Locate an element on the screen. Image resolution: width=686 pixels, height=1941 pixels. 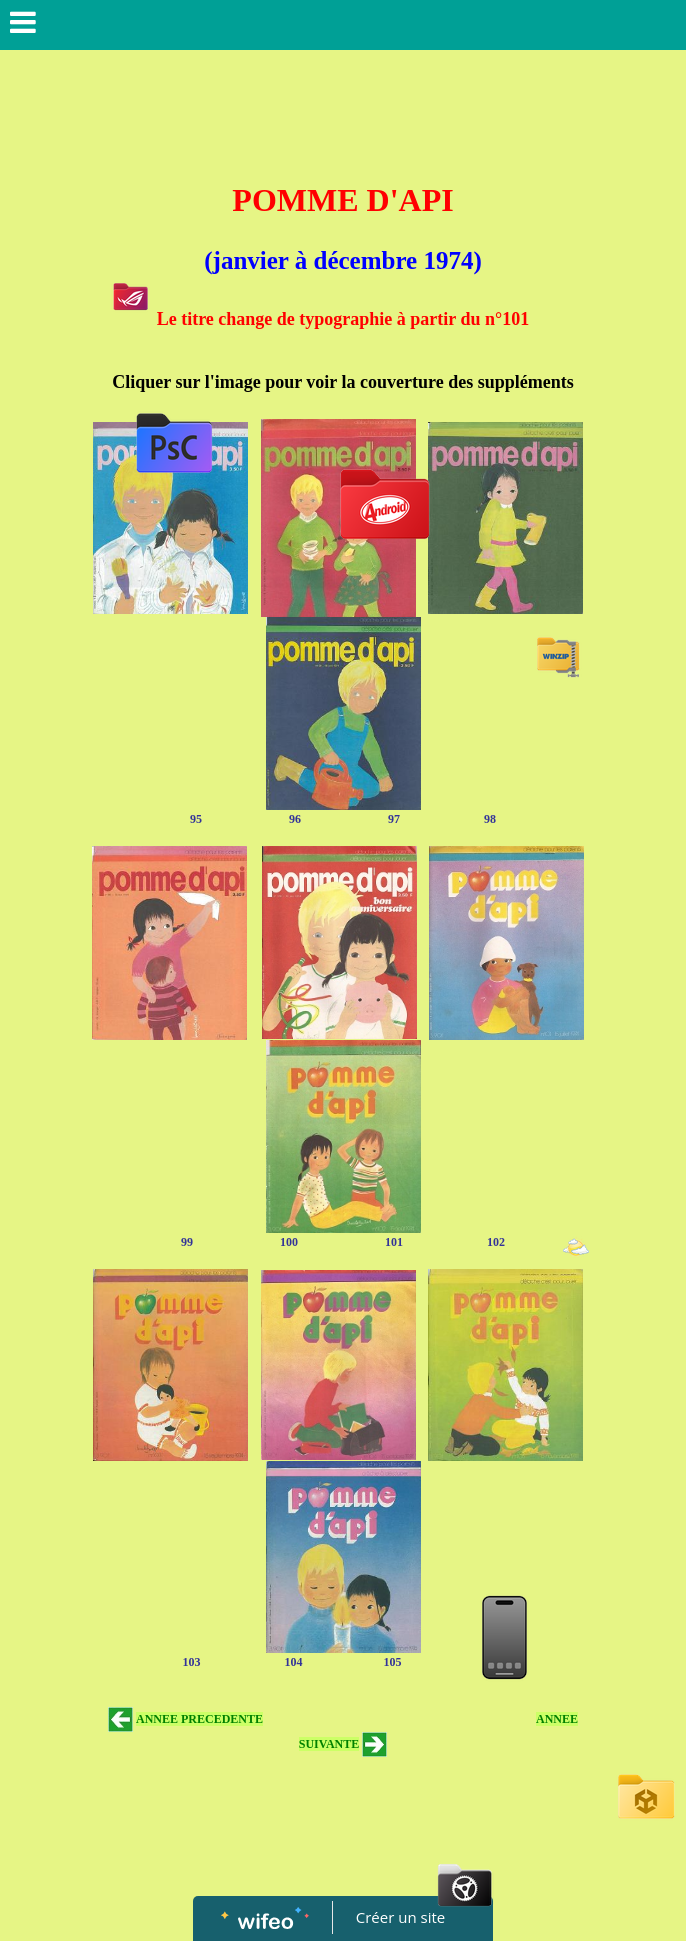
iPhone device icon is located at coordinates (504, 1637).